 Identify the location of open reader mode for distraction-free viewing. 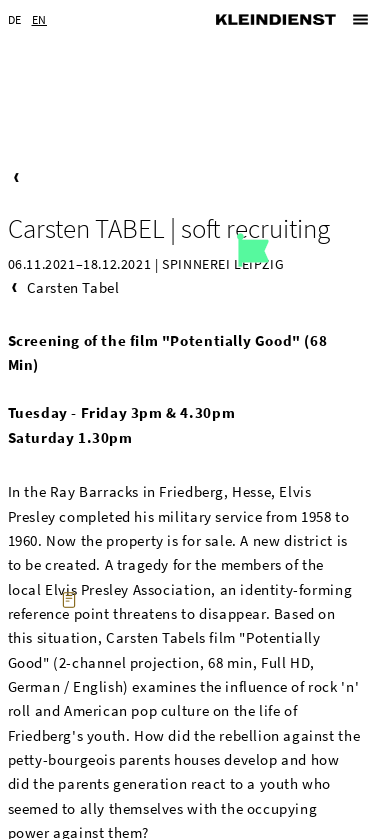
(69, 600).